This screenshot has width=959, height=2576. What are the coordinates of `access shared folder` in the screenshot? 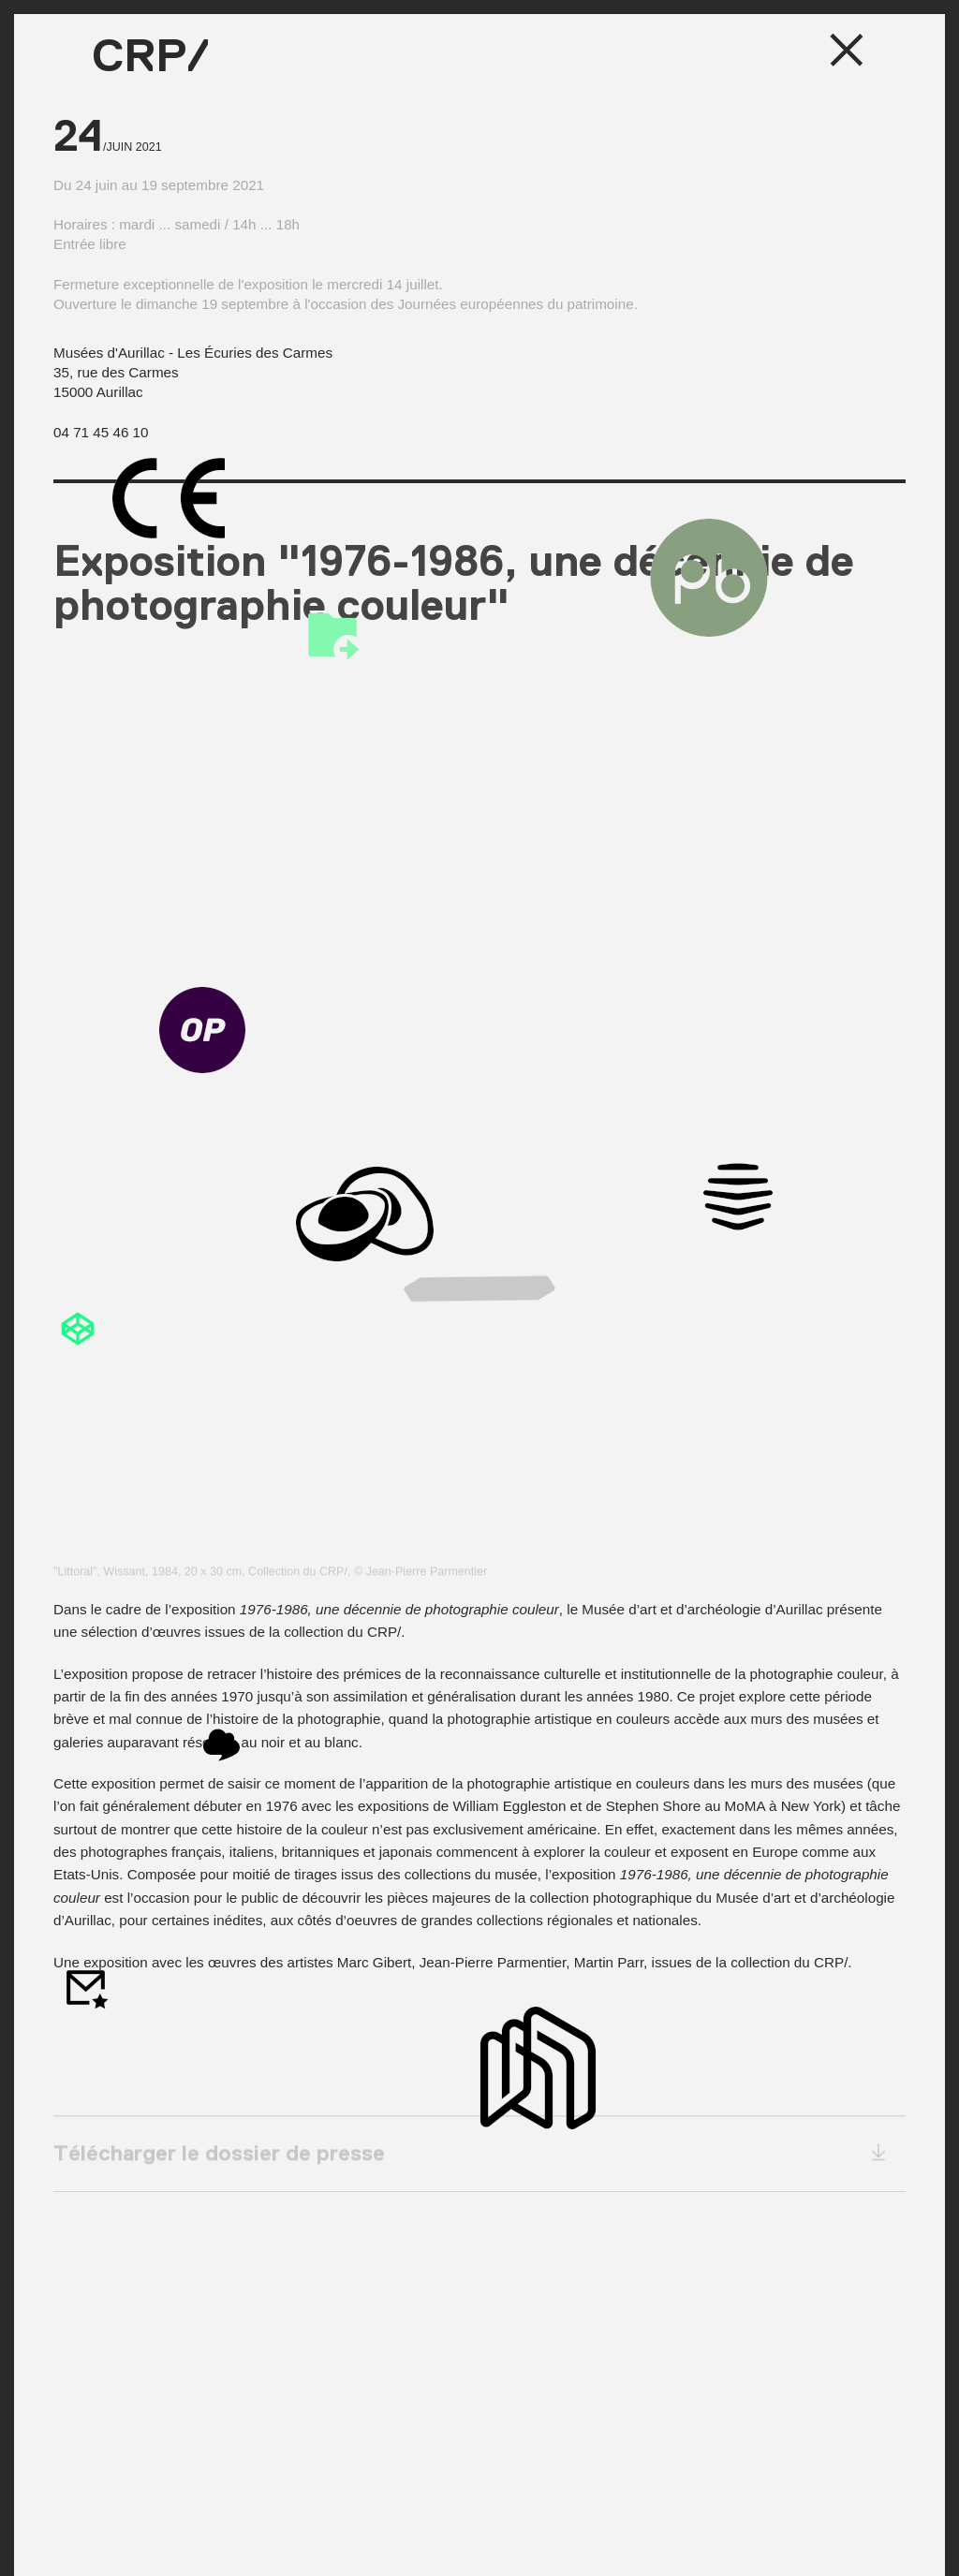 It's located at (332, 635).